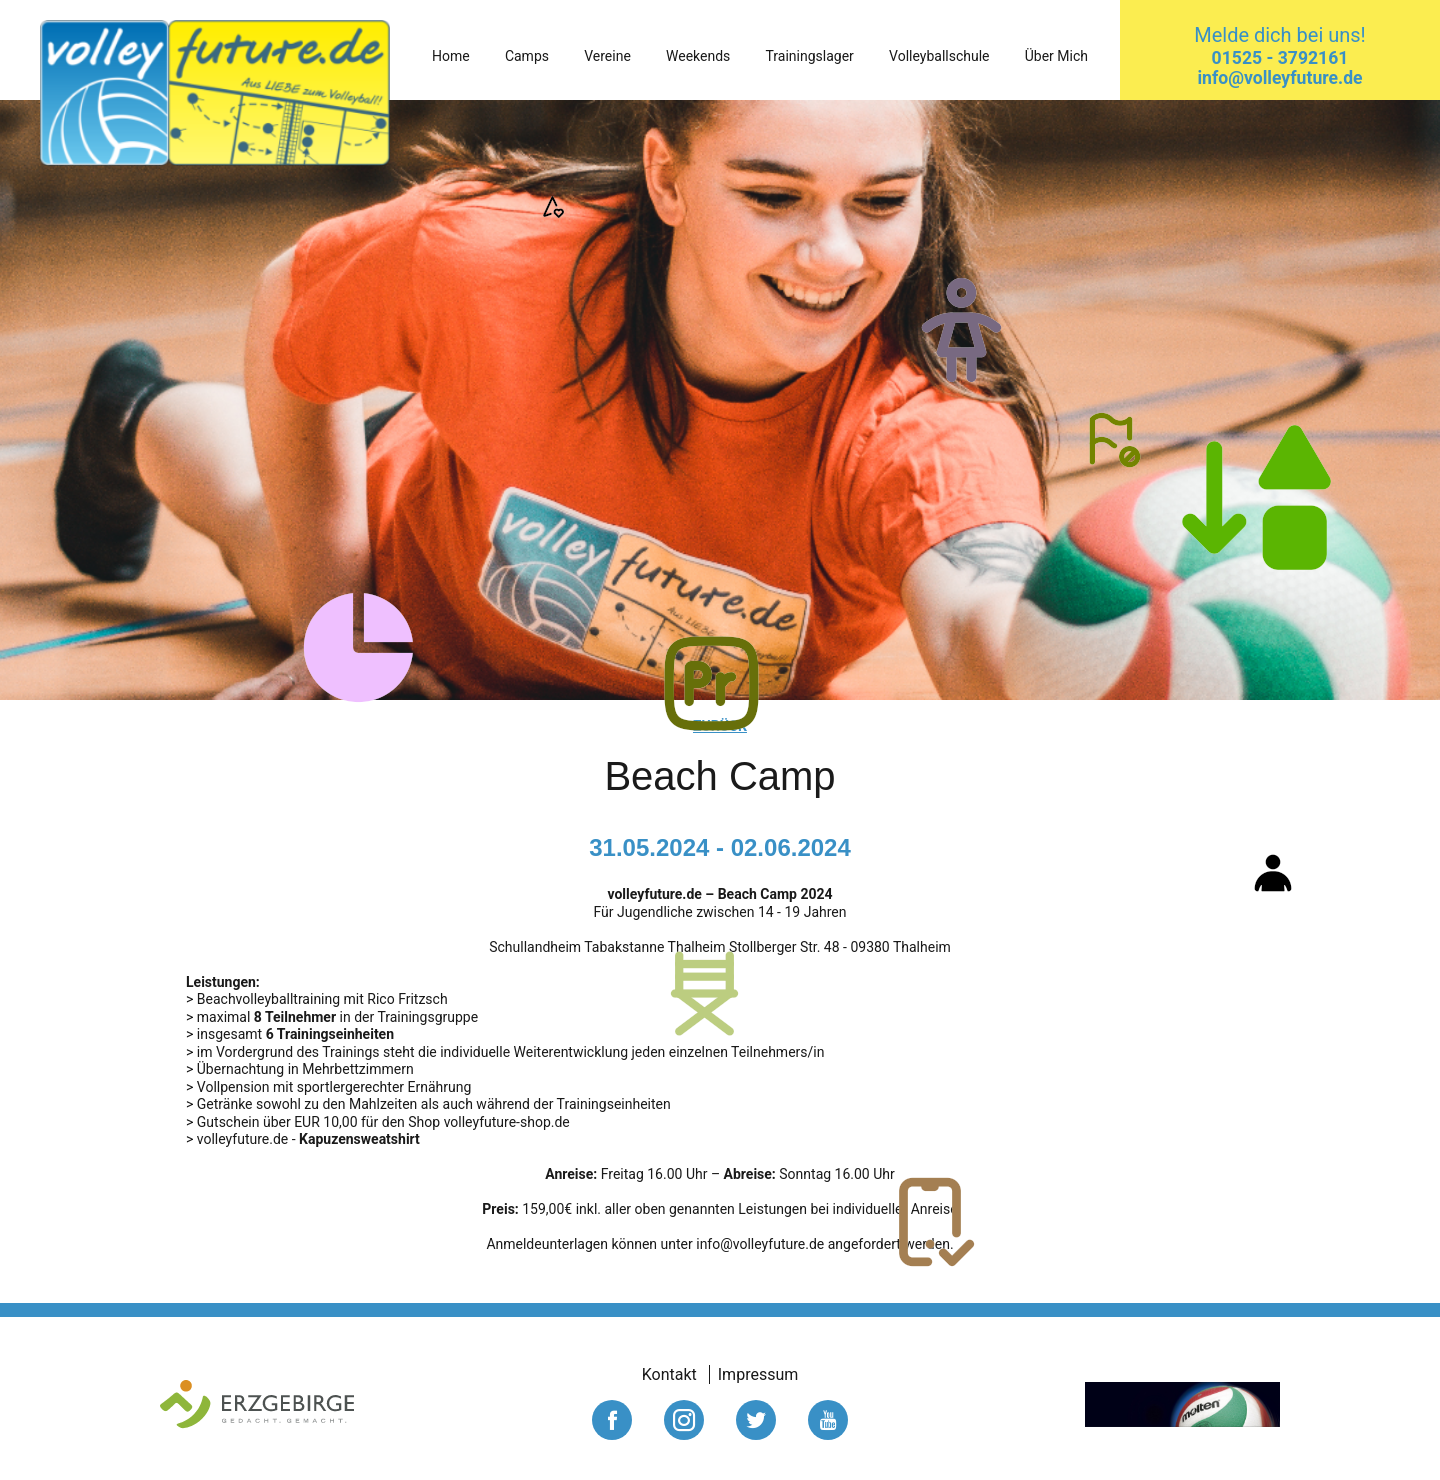 The height and width of the screenshot is (1480, 1440). I want to click on indicates women's restroom, so click(961, 332).